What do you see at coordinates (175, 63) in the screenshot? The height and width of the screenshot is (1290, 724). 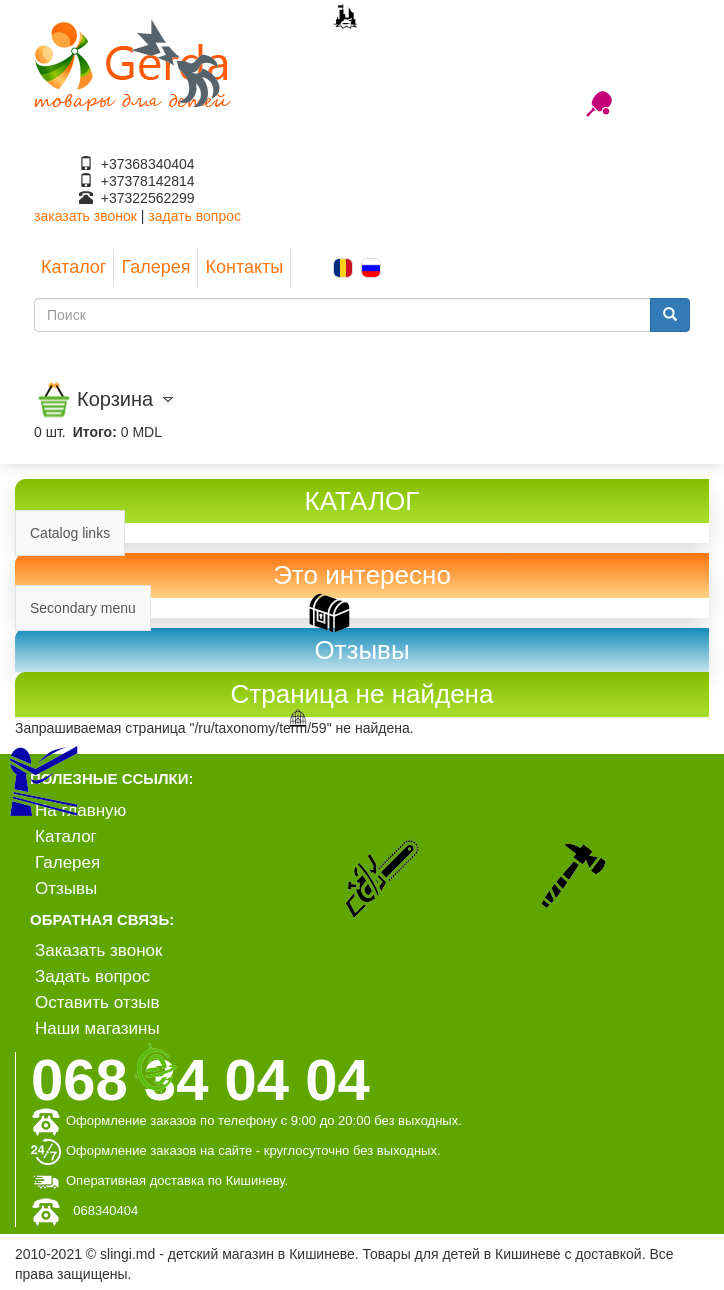 I see `bird foot or talon game element` at bounding box center [175, 63].